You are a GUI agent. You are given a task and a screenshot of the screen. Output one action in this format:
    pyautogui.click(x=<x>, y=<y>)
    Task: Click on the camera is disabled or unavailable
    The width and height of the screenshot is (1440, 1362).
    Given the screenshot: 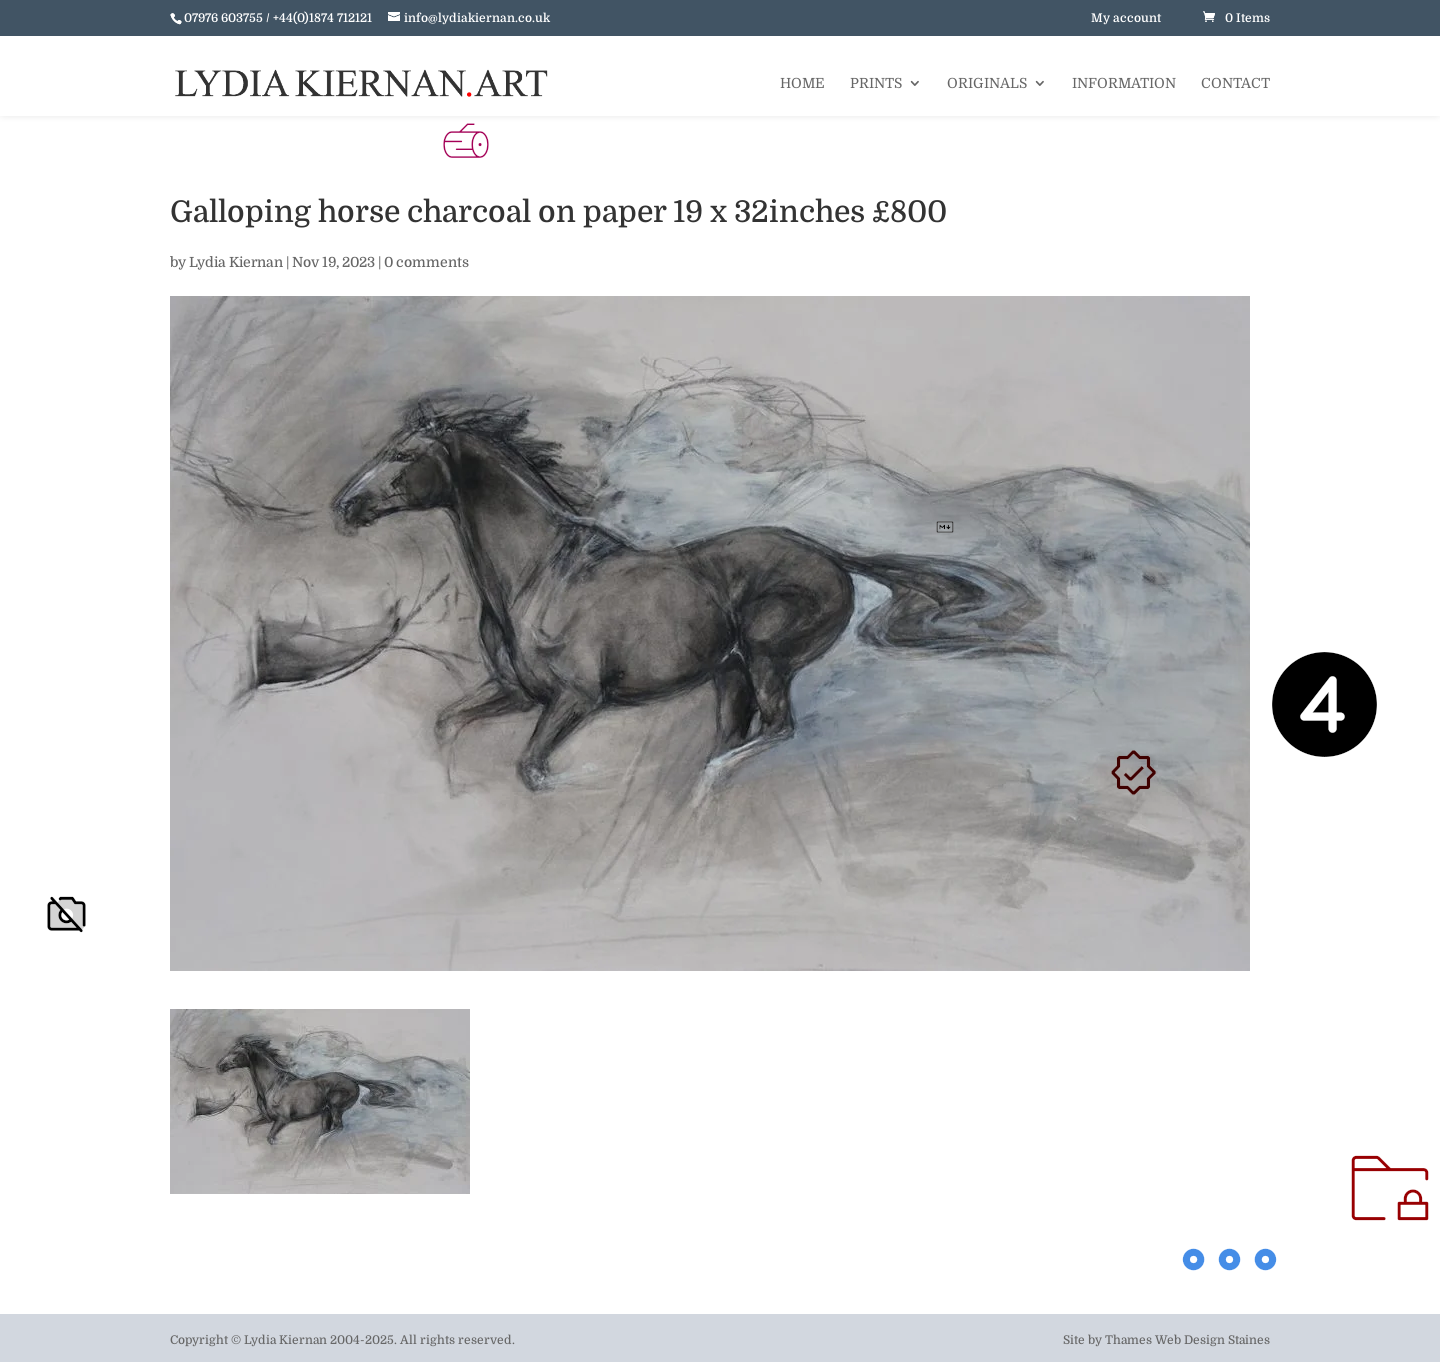 What is the action you would take?
    pyautogui.click(x=66, y=914)
    